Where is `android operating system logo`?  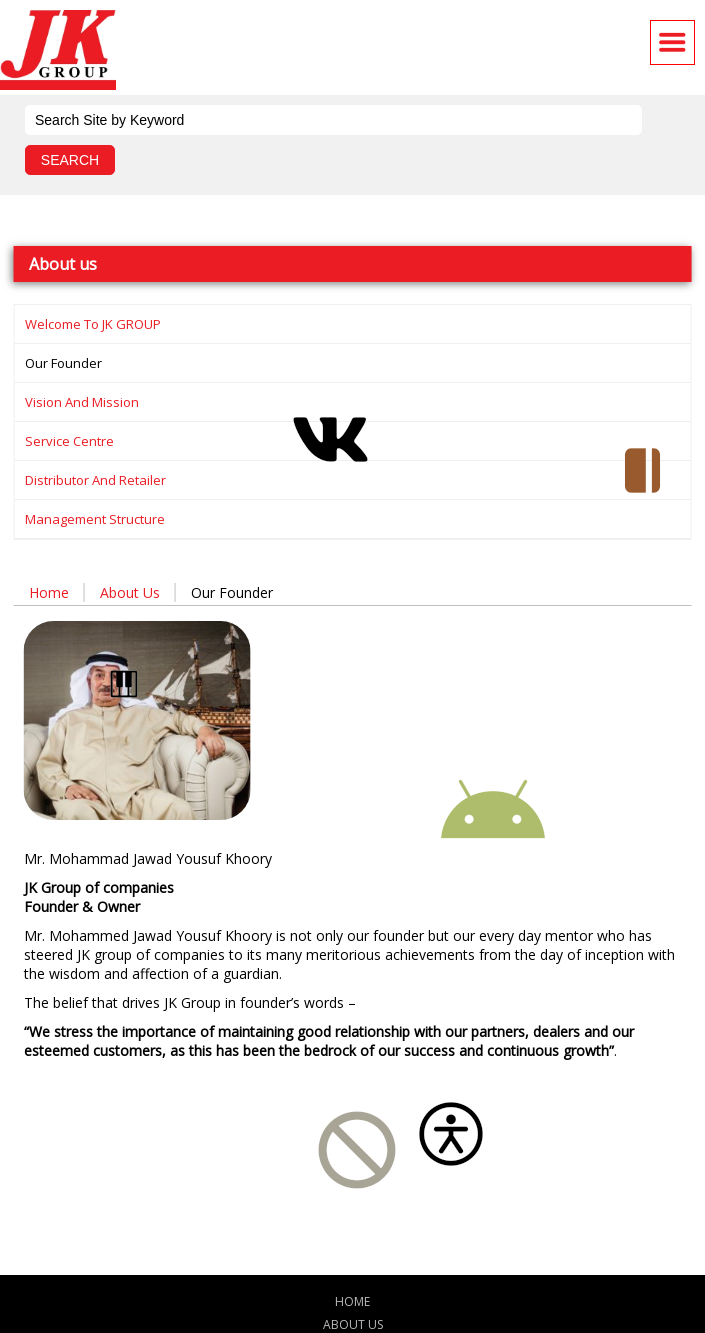
android operating system logo is located at coordinates (493, 809).